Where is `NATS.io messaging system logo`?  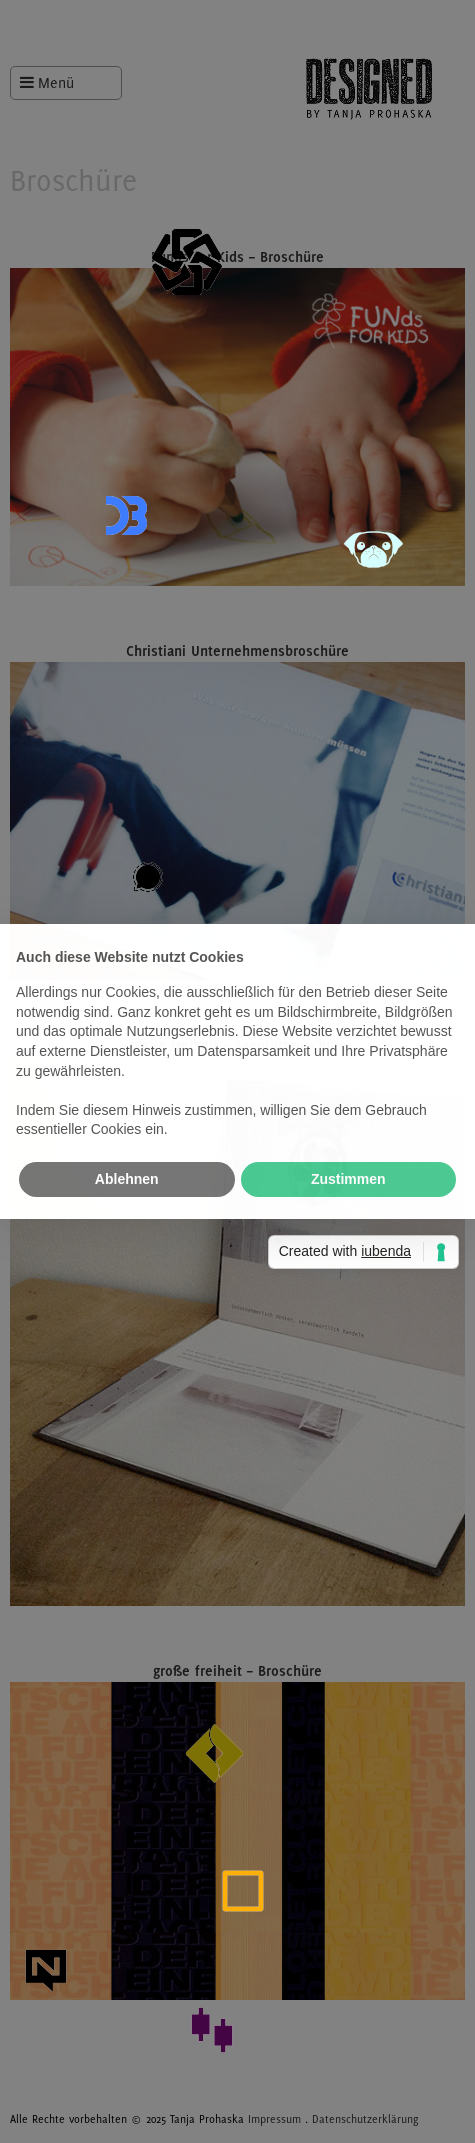
NATS.io messaging system logo is located at coordinates (46, 1971).